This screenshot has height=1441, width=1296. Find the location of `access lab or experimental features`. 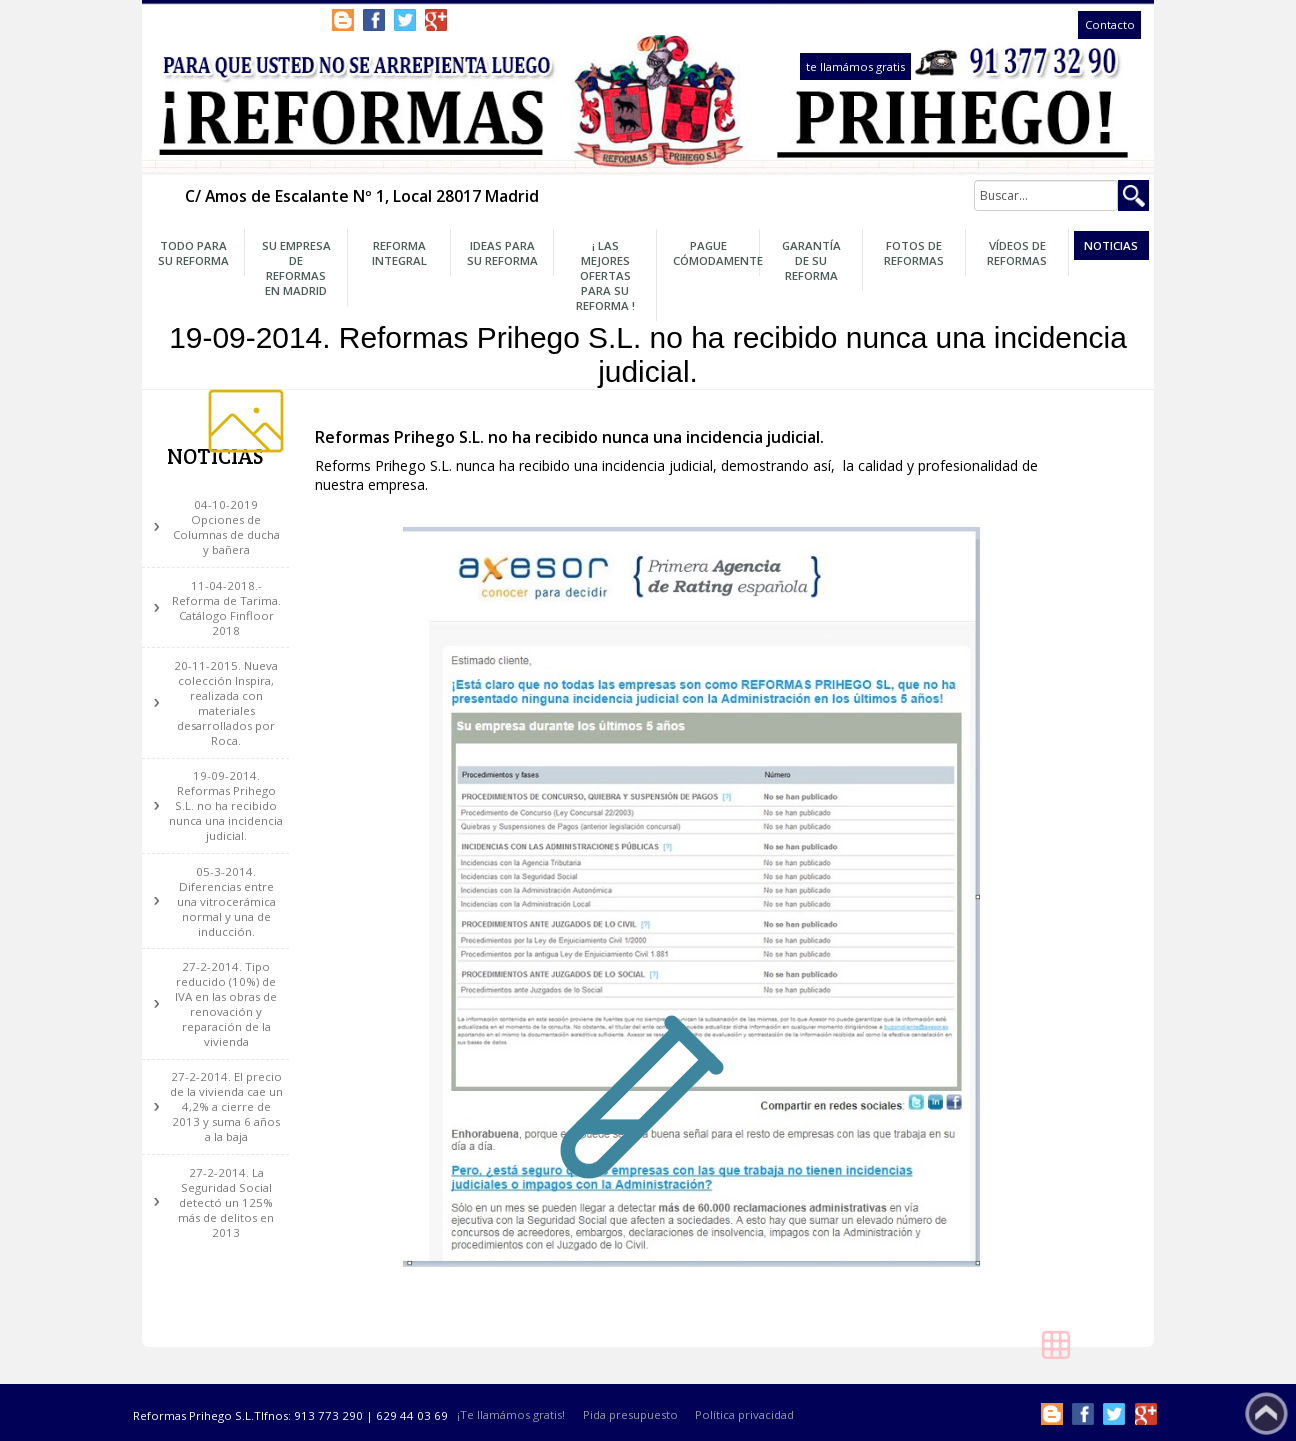

access lab or experimental features is located at coordinates (642, 1097).